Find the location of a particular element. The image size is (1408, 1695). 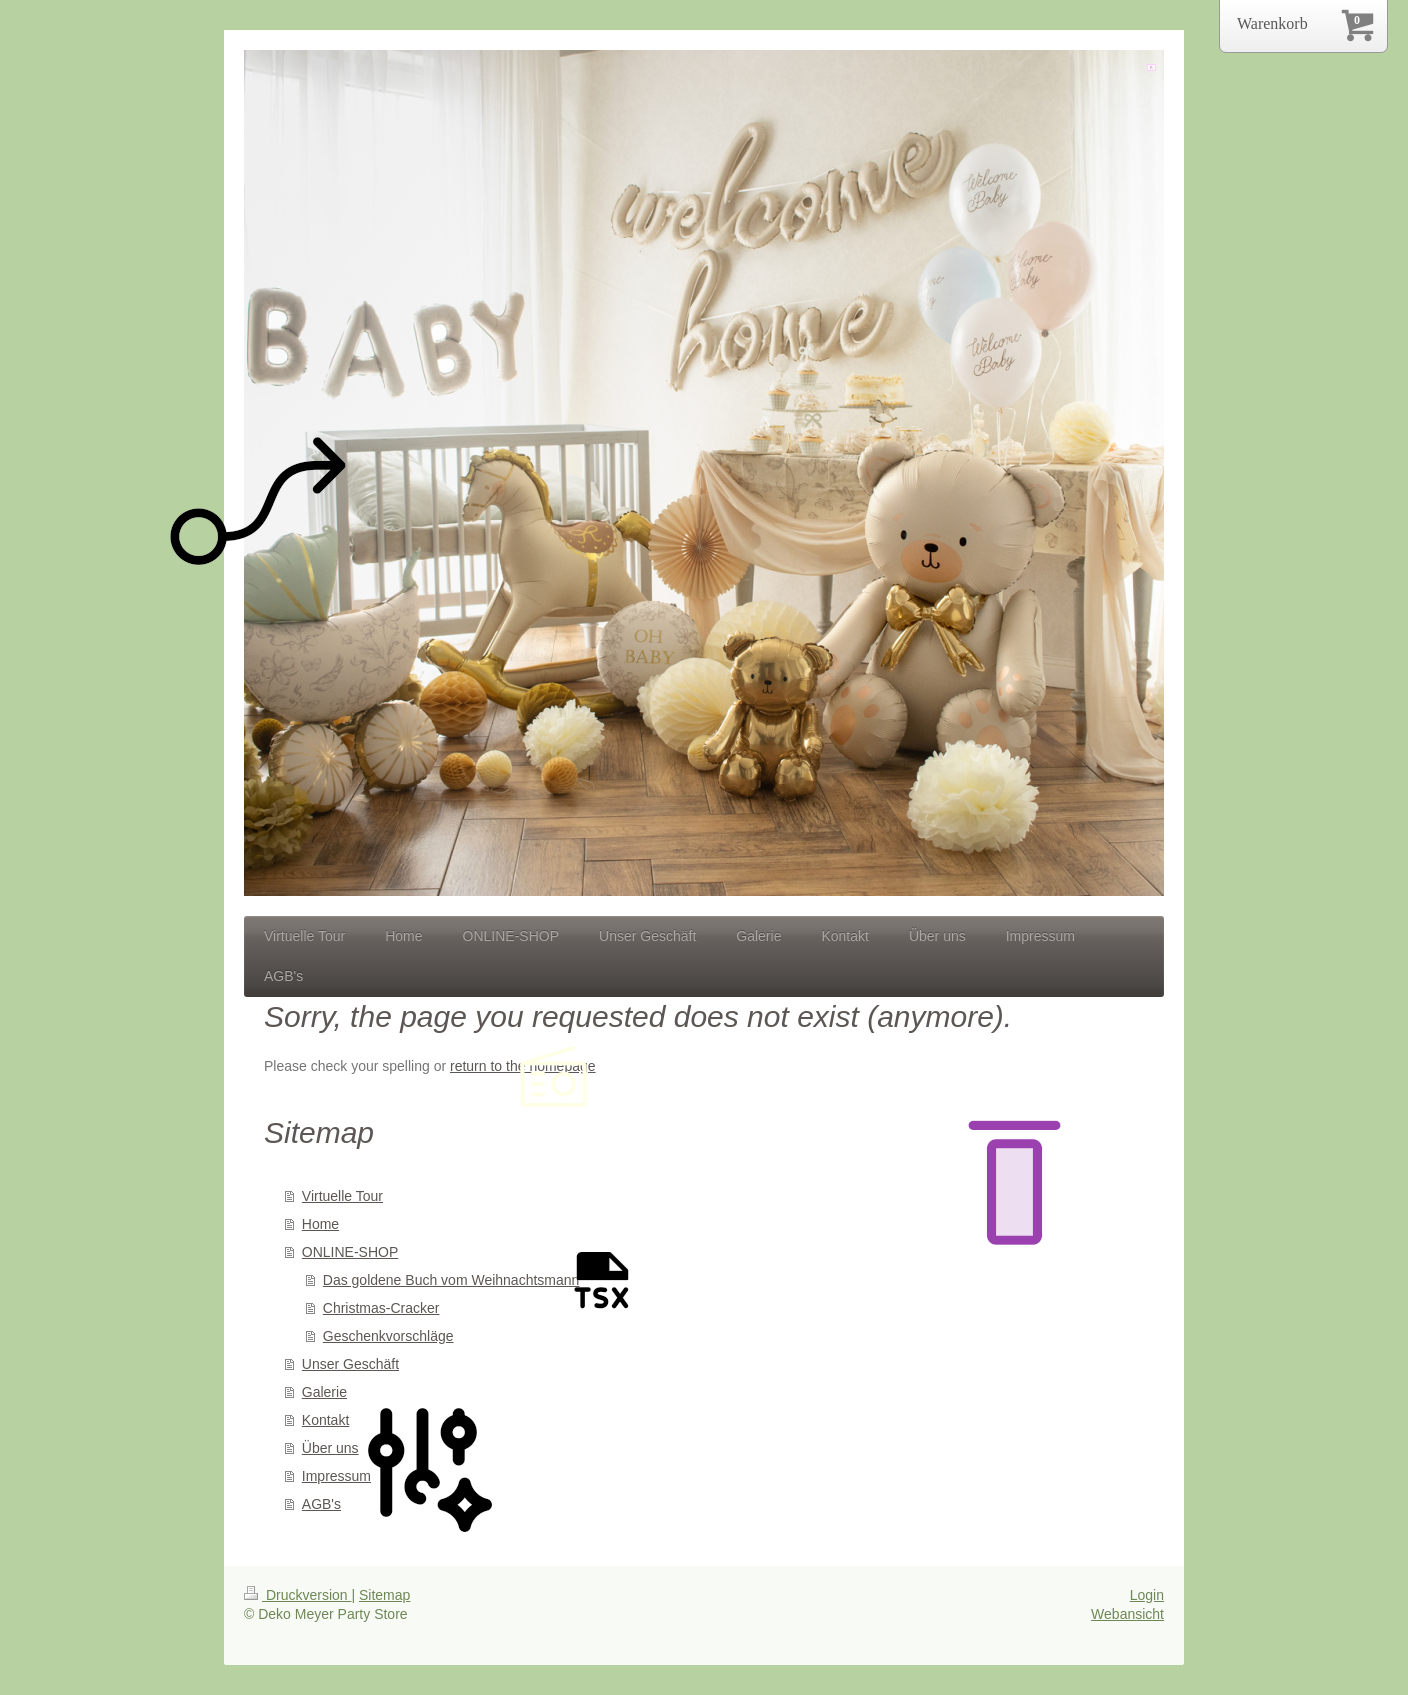

indicates a workflow or process flow direction is located at coordinates (258, 501).